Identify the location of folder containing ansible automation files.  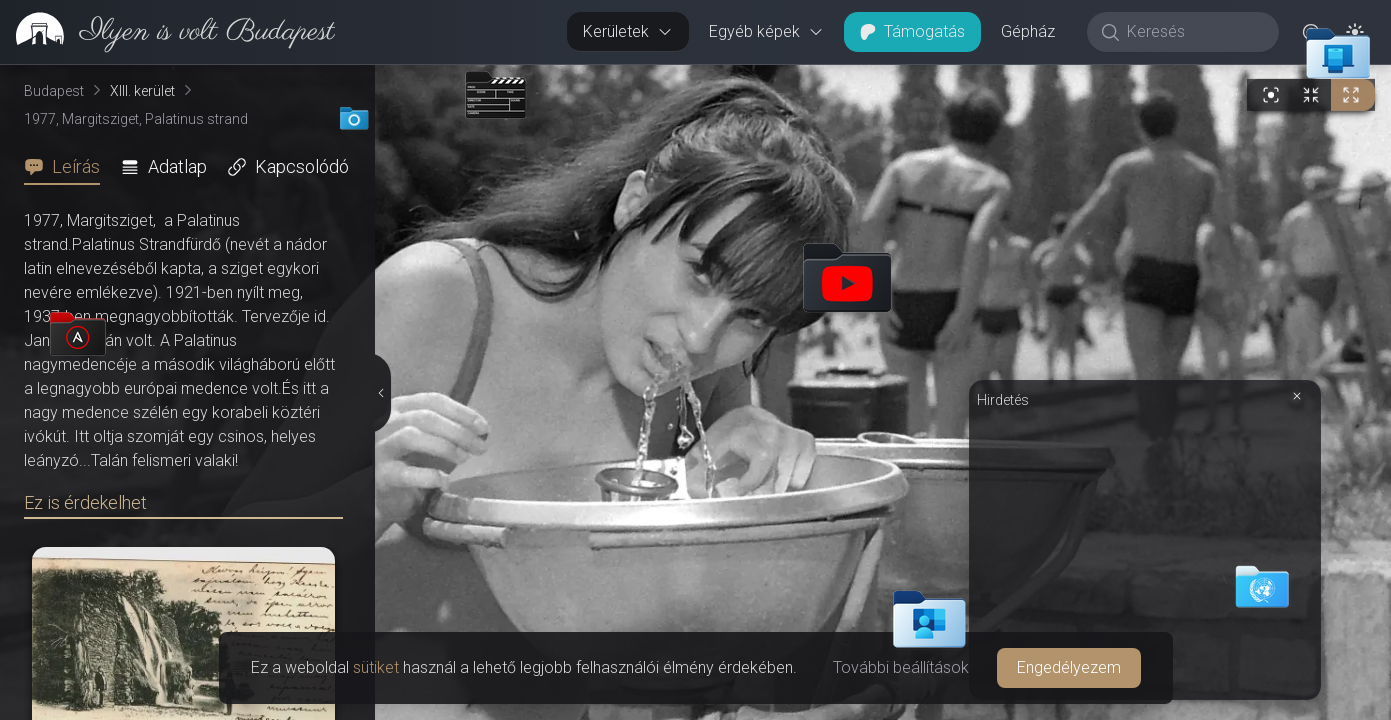
(77, 335).